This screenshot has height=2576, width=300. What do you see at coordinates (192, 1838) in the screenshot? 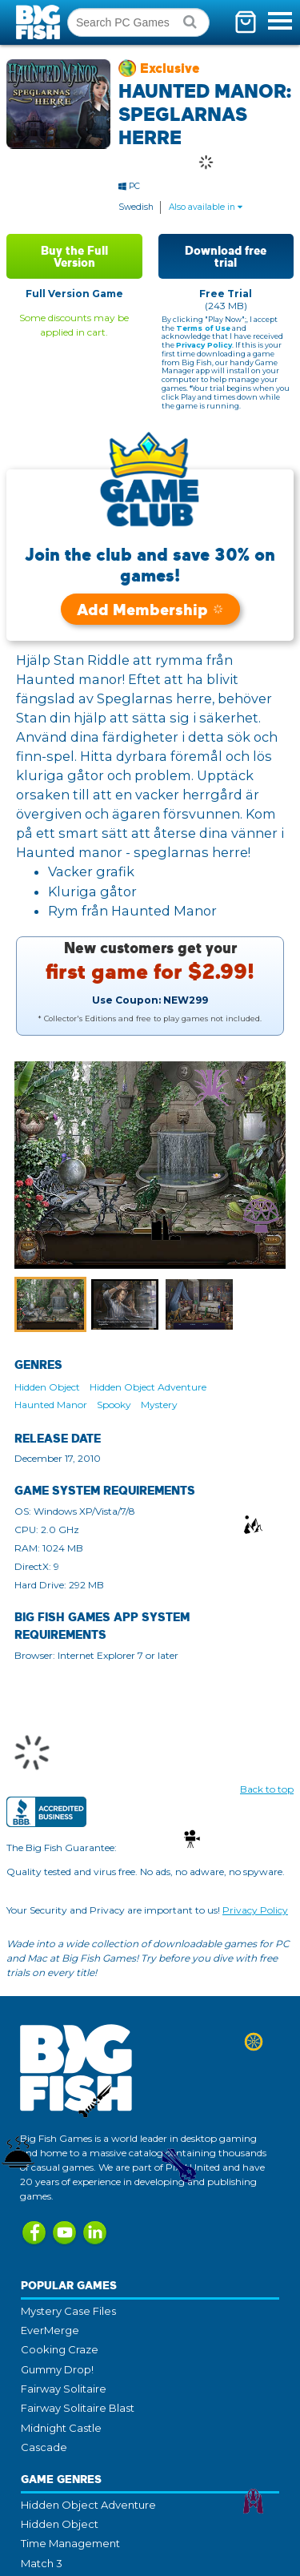
I see `access video or movie content` at bounding box center [192, 1838].